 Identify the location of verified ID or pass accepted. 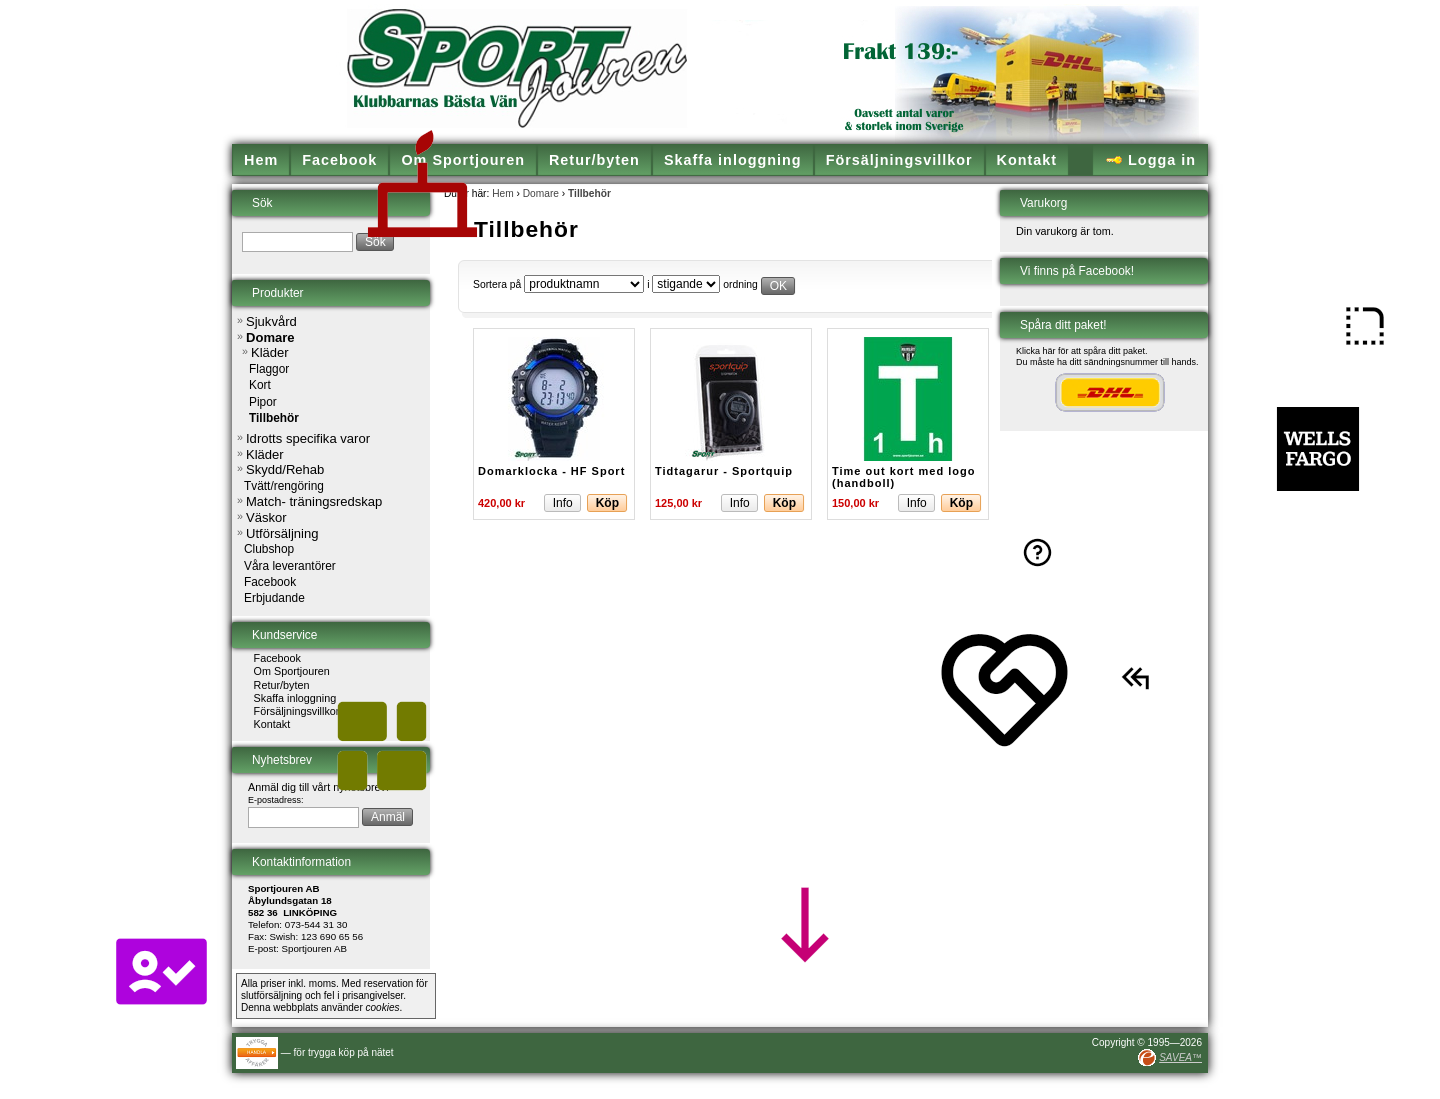
(161, 971).